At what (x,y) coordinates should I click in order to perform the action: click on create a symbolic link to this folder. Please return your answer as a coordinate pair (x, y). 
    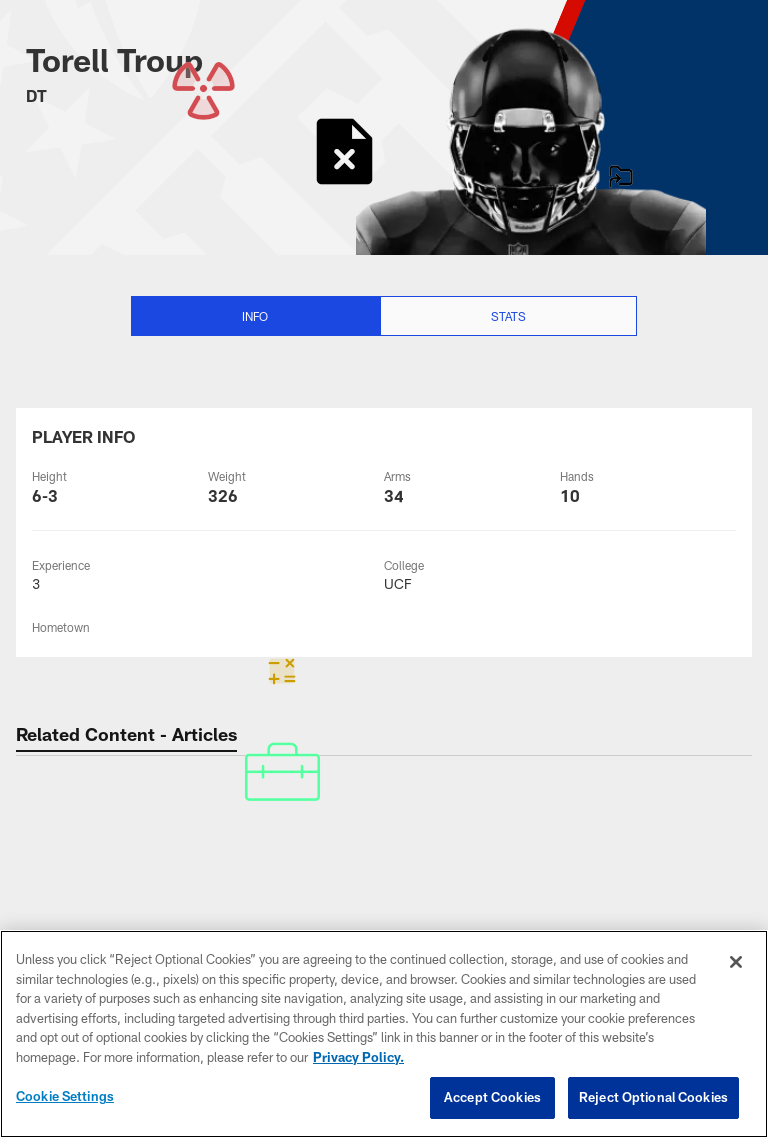
    Looking at the image, I should click on (621, 176).